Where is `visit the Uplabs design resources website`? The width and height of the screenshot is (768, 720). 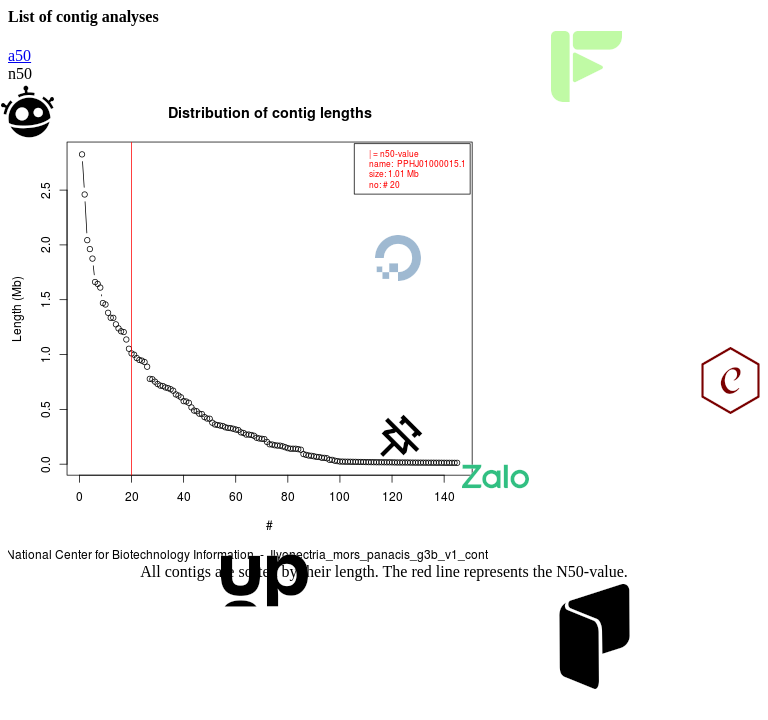 visit the Uplabs design resources website is located at coordinates (264, 580).